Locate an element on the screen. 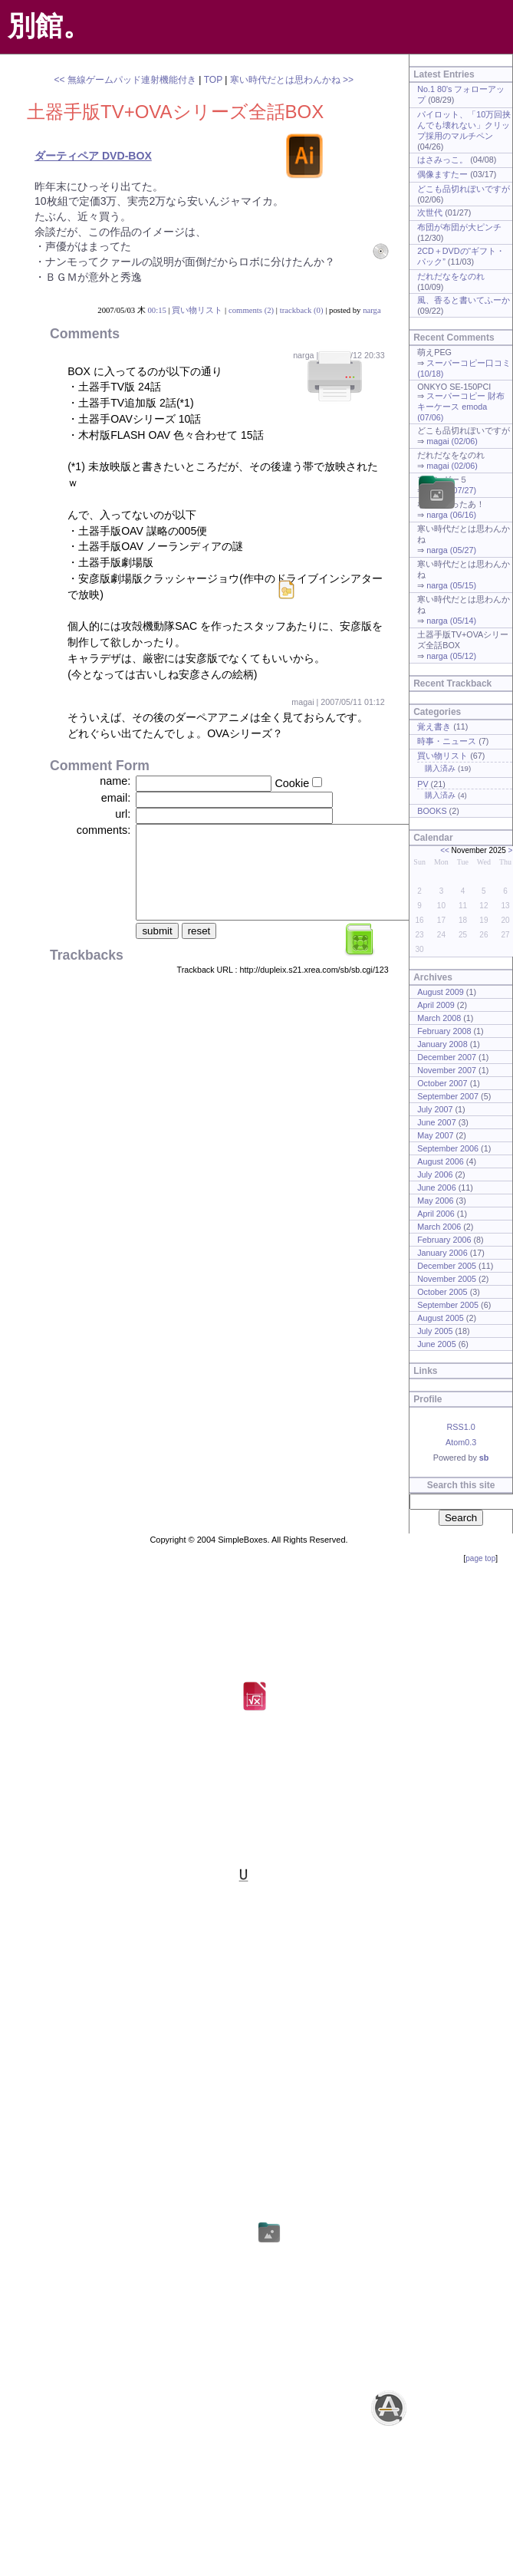  libreoffice draw document file is located at coordinates (286, 589).